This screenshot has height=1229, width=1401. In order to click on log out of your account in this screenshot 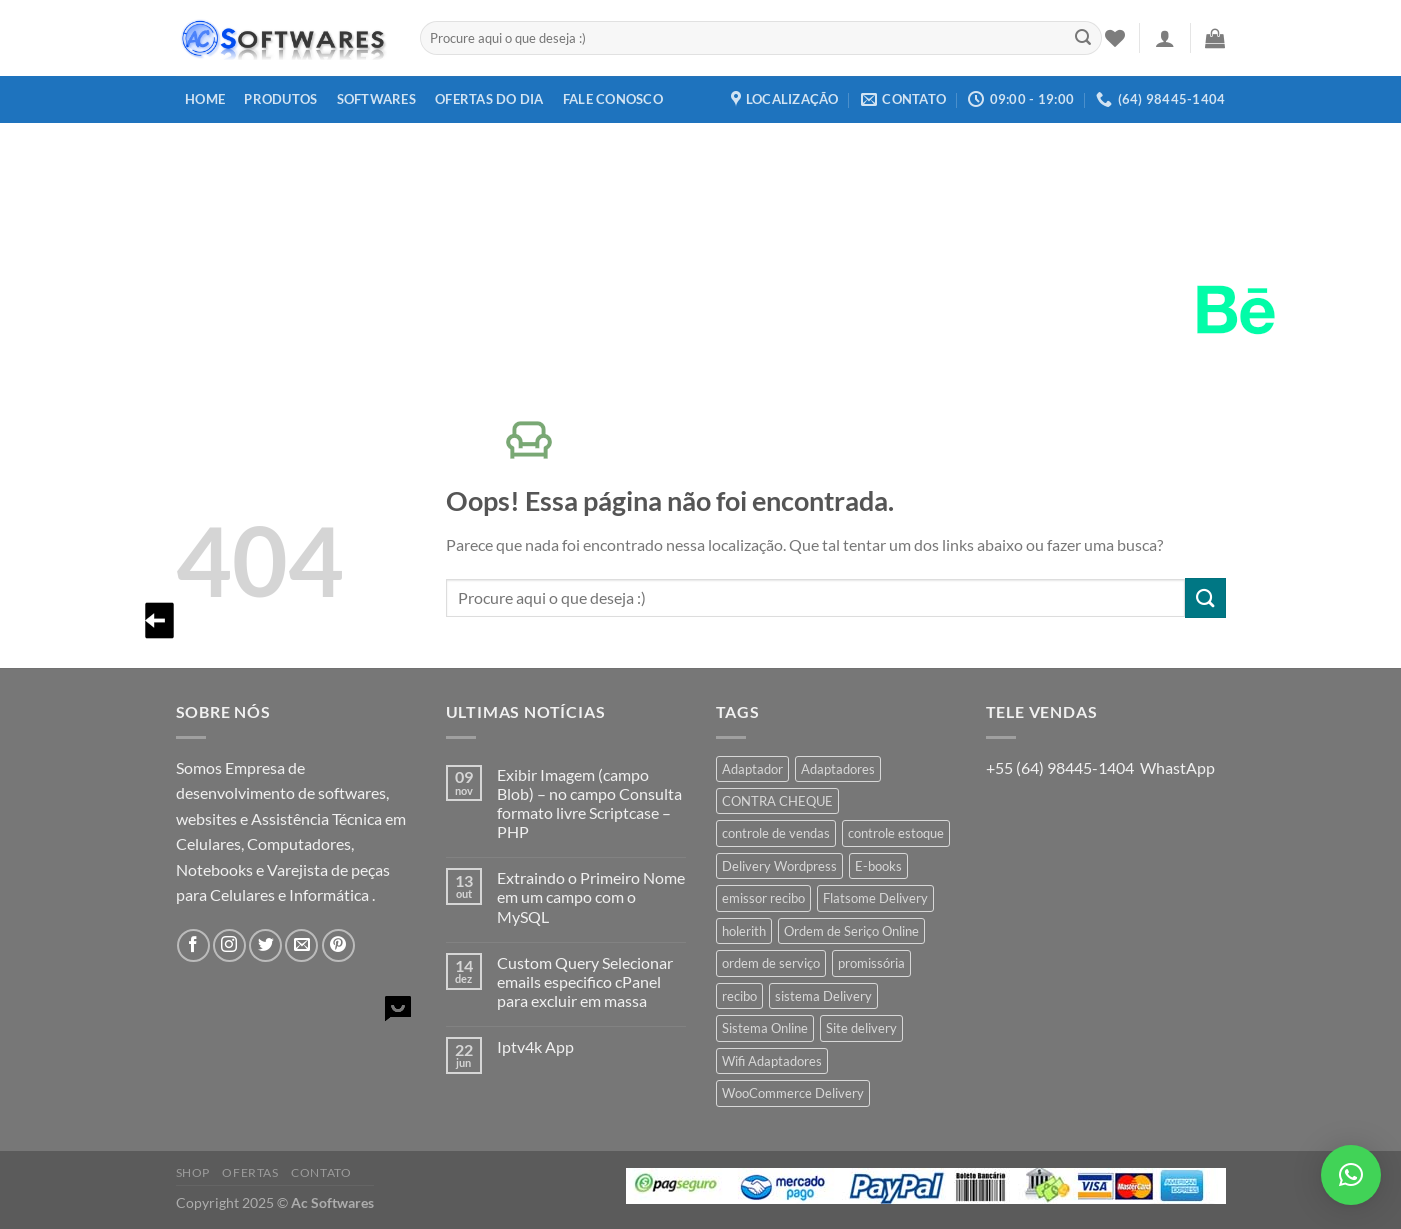, I will do `click(159, 620)`.